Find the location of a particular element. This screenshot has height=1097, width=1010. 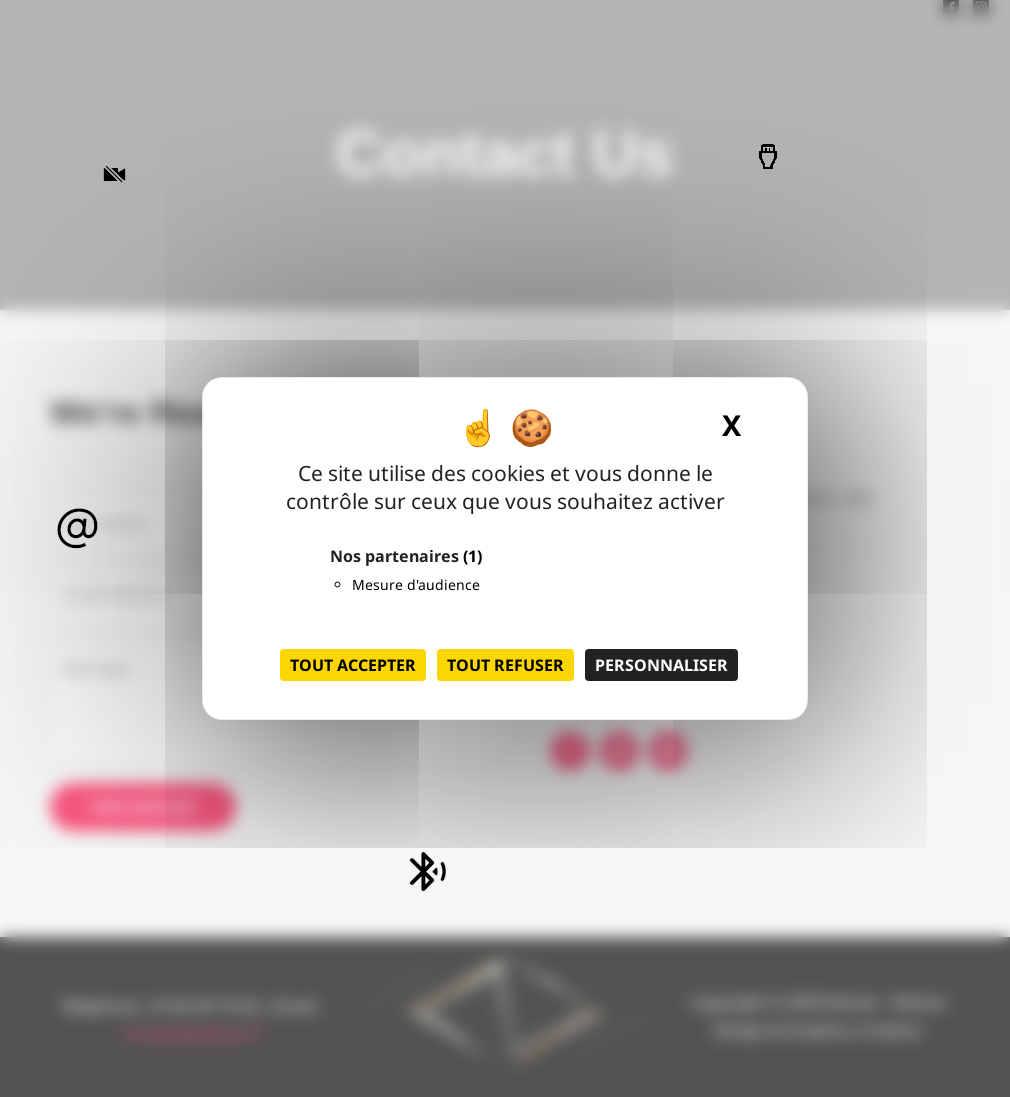

configure HDMI input settings is located at coordinates (768, 157).